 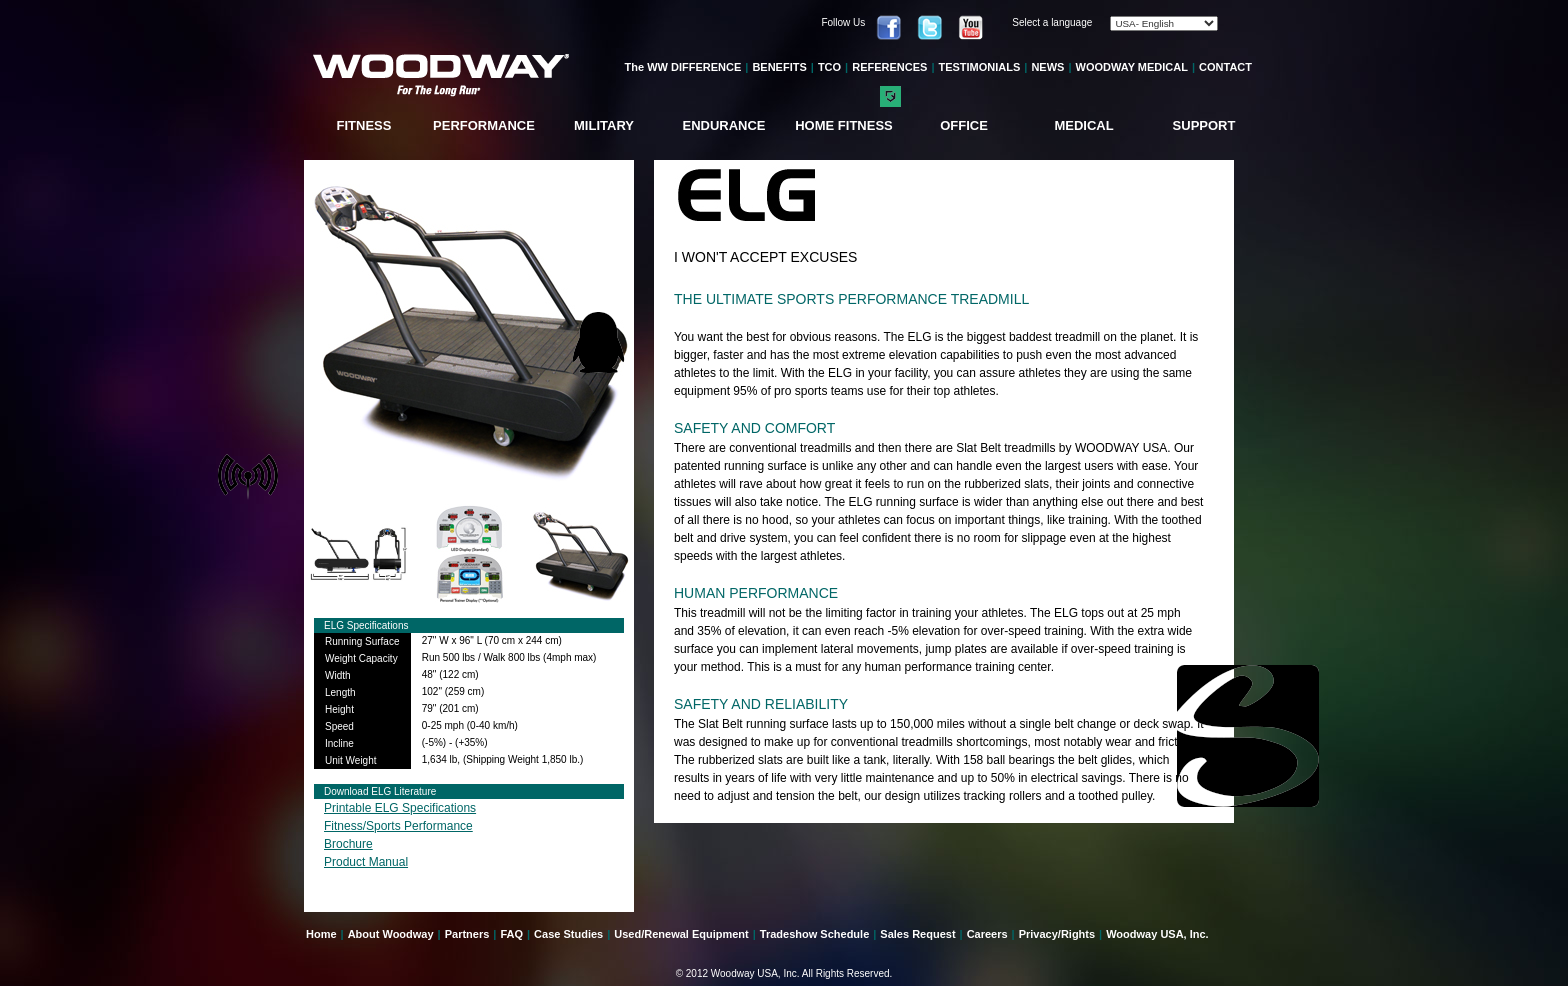 I want to click on open QQ messaging app, so click(x=598, y=342).